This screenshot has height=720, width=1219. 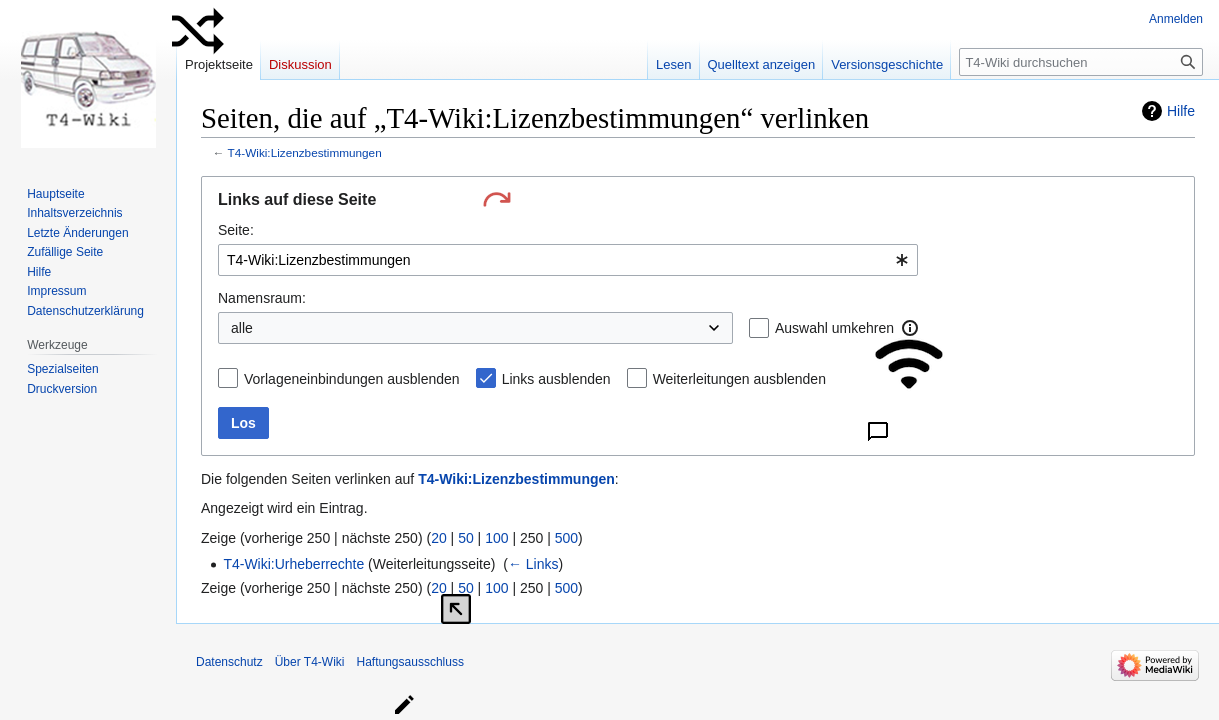 I want to click on open messaging or chat feature, so click(x=878, y=432).